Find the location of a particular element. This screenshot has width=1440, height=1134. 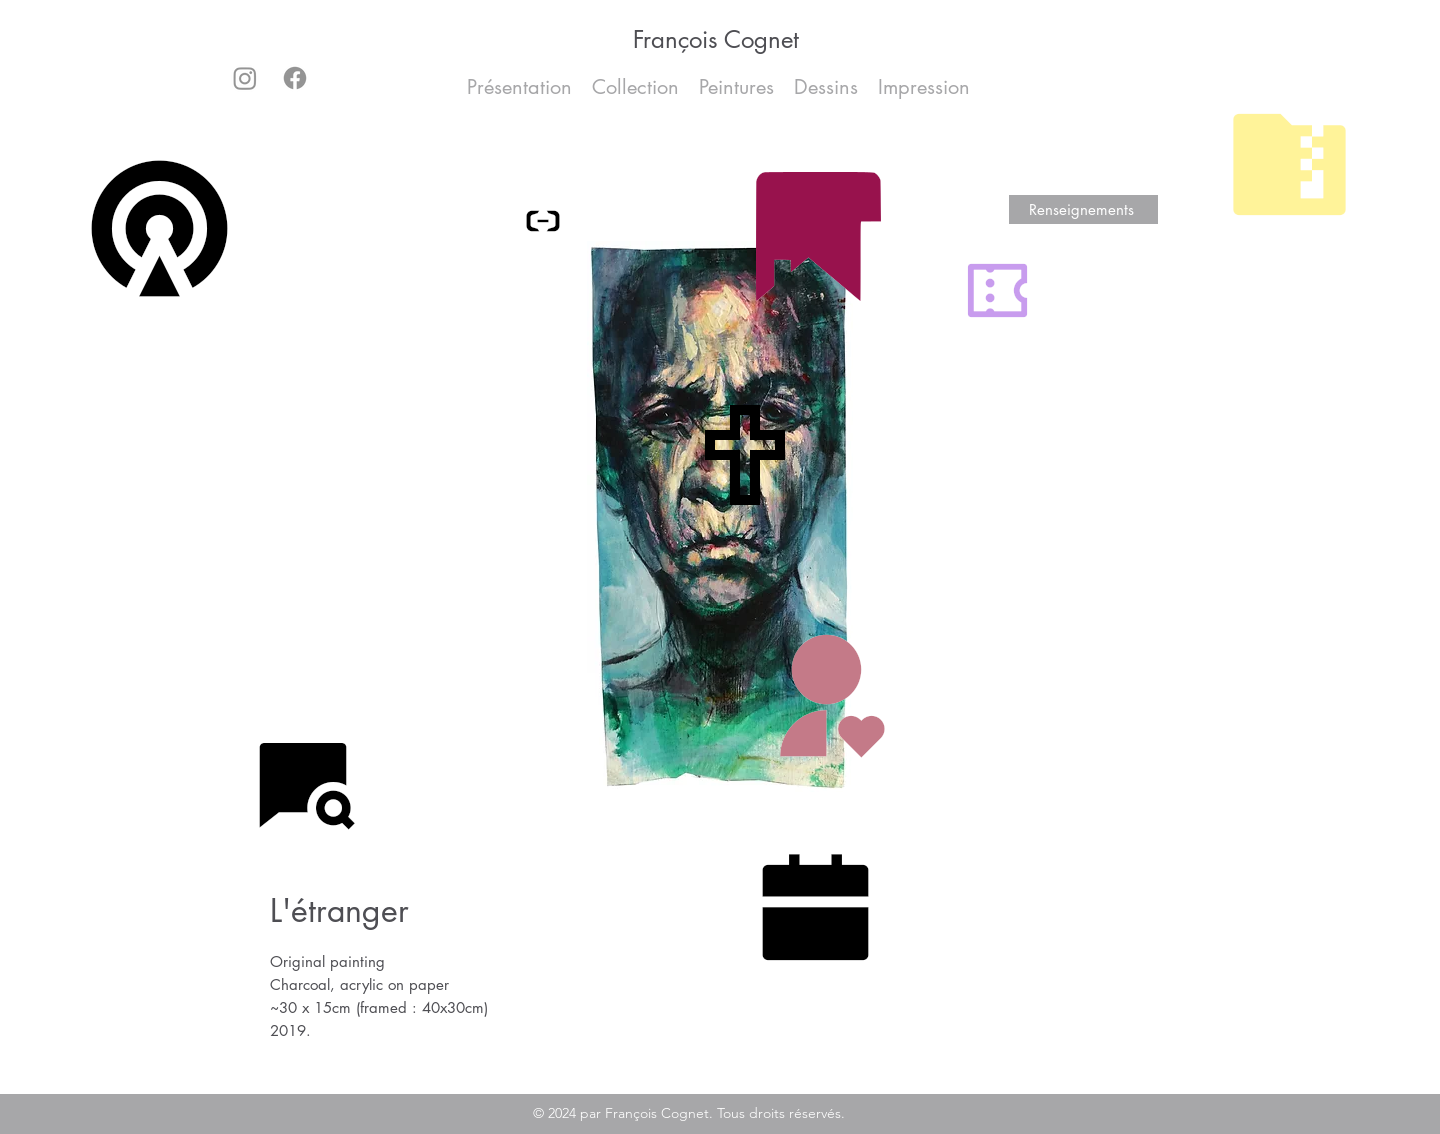

homepage app logo is located at coordinates (818, 236).